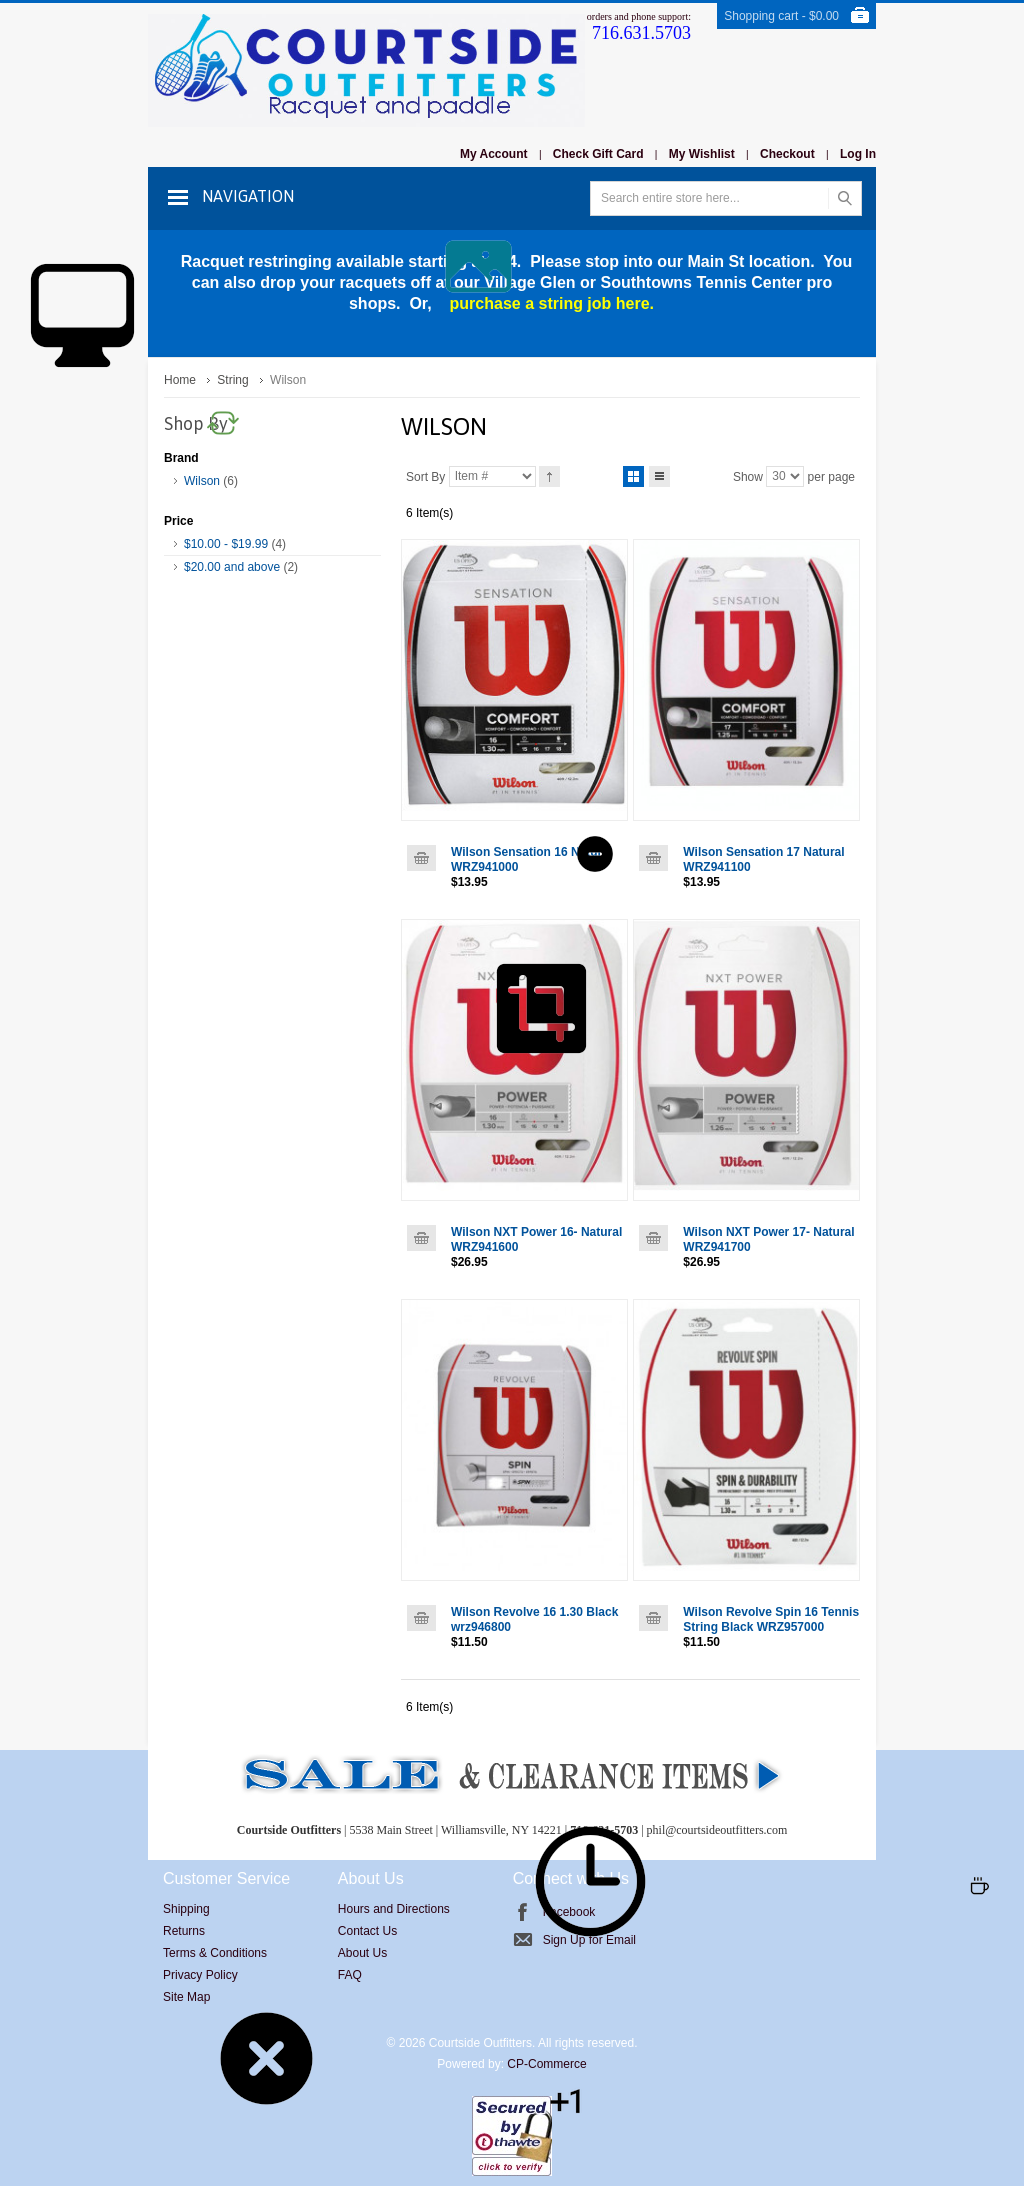 The width and height of the screenshot is (1024, 2186). What do you see at coordinates (979, 1886) in the screenshot?
I see `find nearby coffee shops or cafes` at bounding box center [979, 1886].